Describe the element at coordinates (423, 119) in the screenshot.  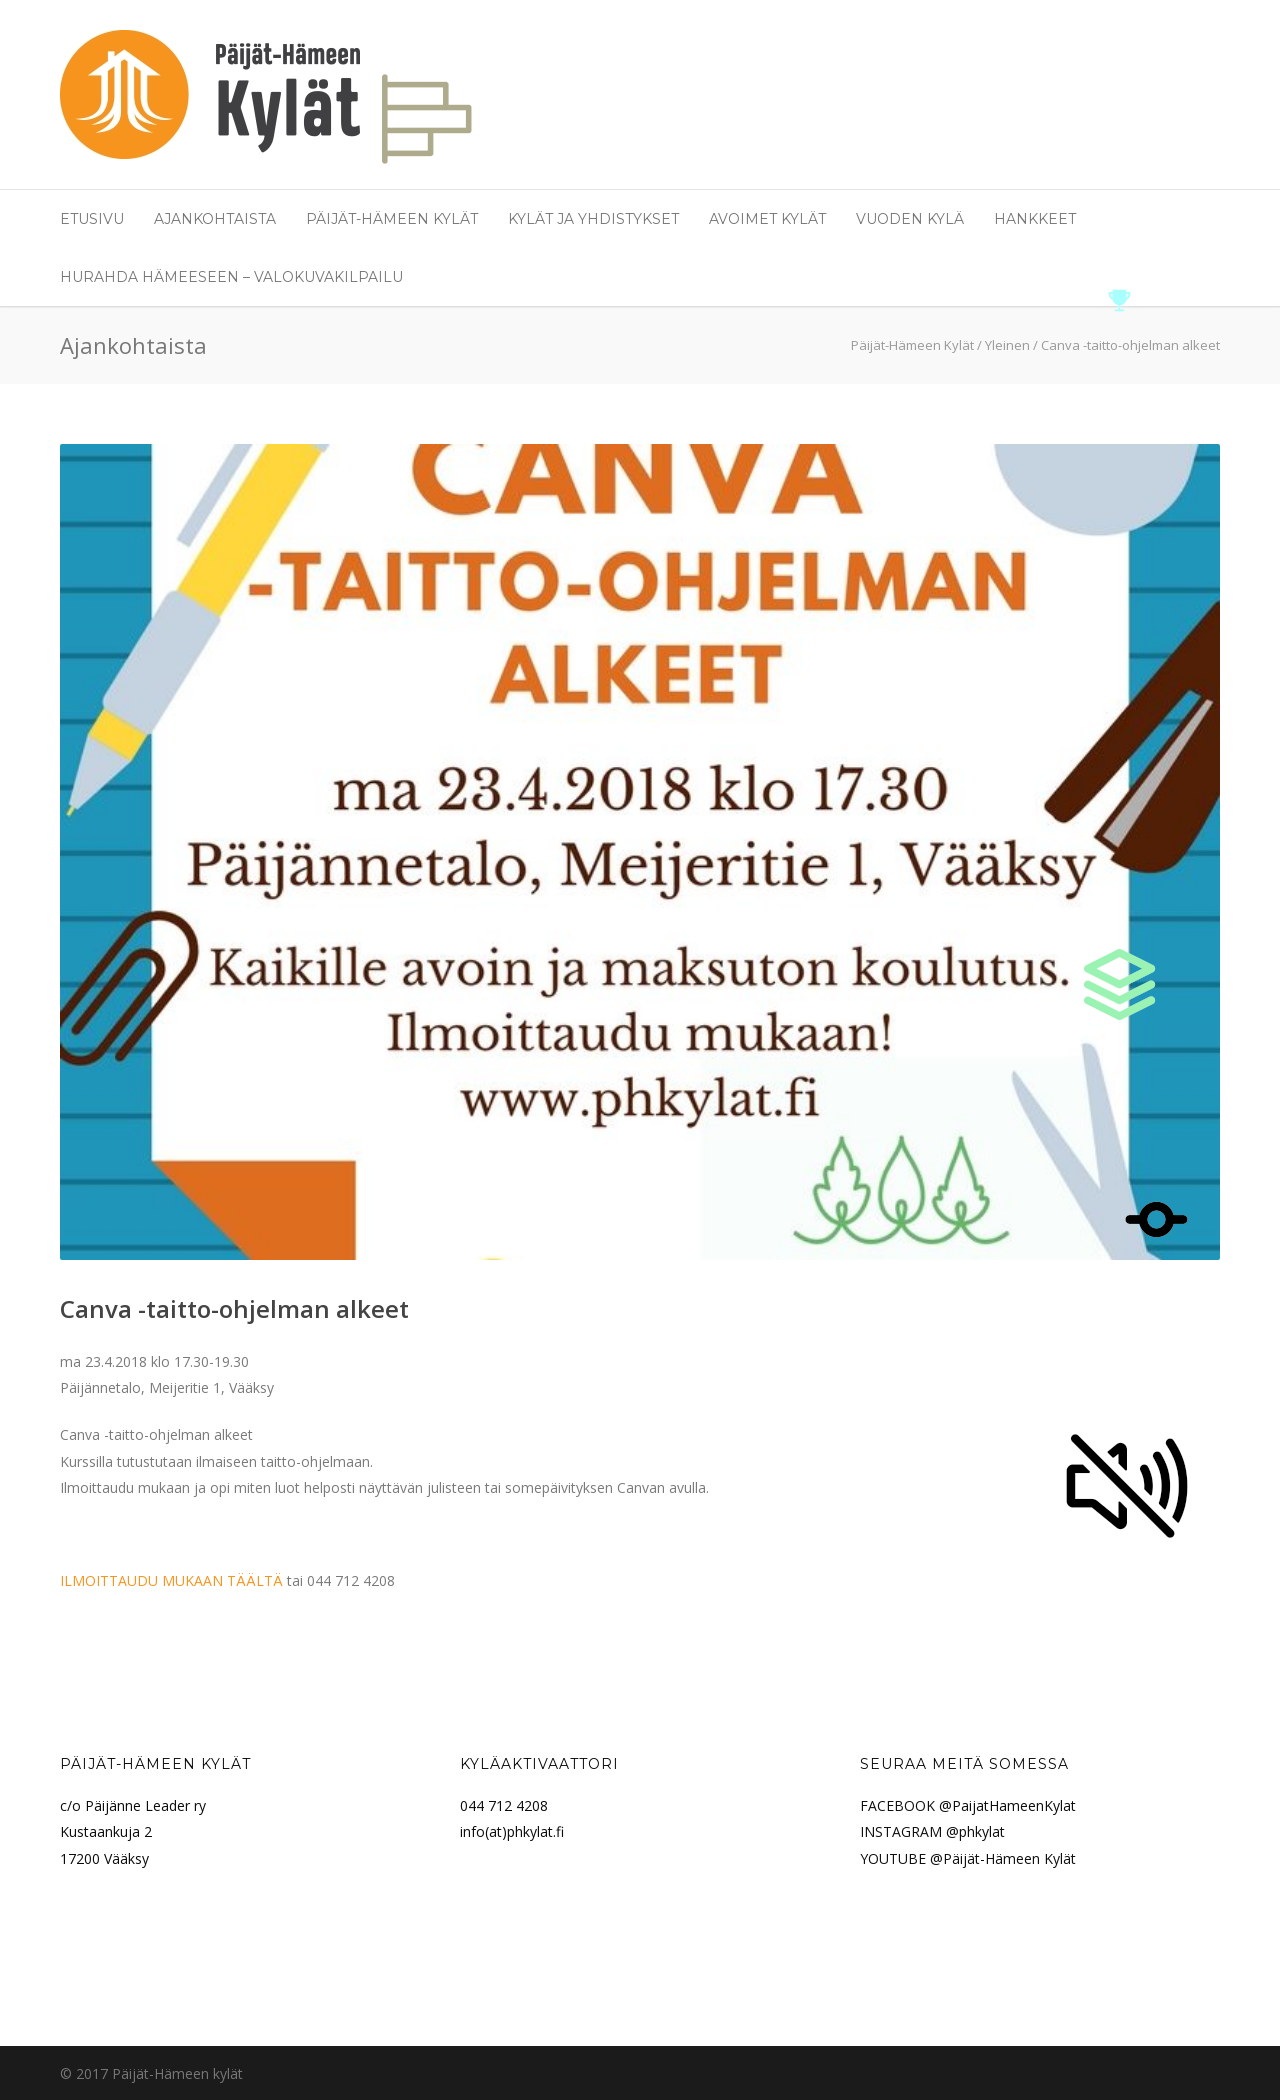
I see `view horizontal bar chart` at that location.